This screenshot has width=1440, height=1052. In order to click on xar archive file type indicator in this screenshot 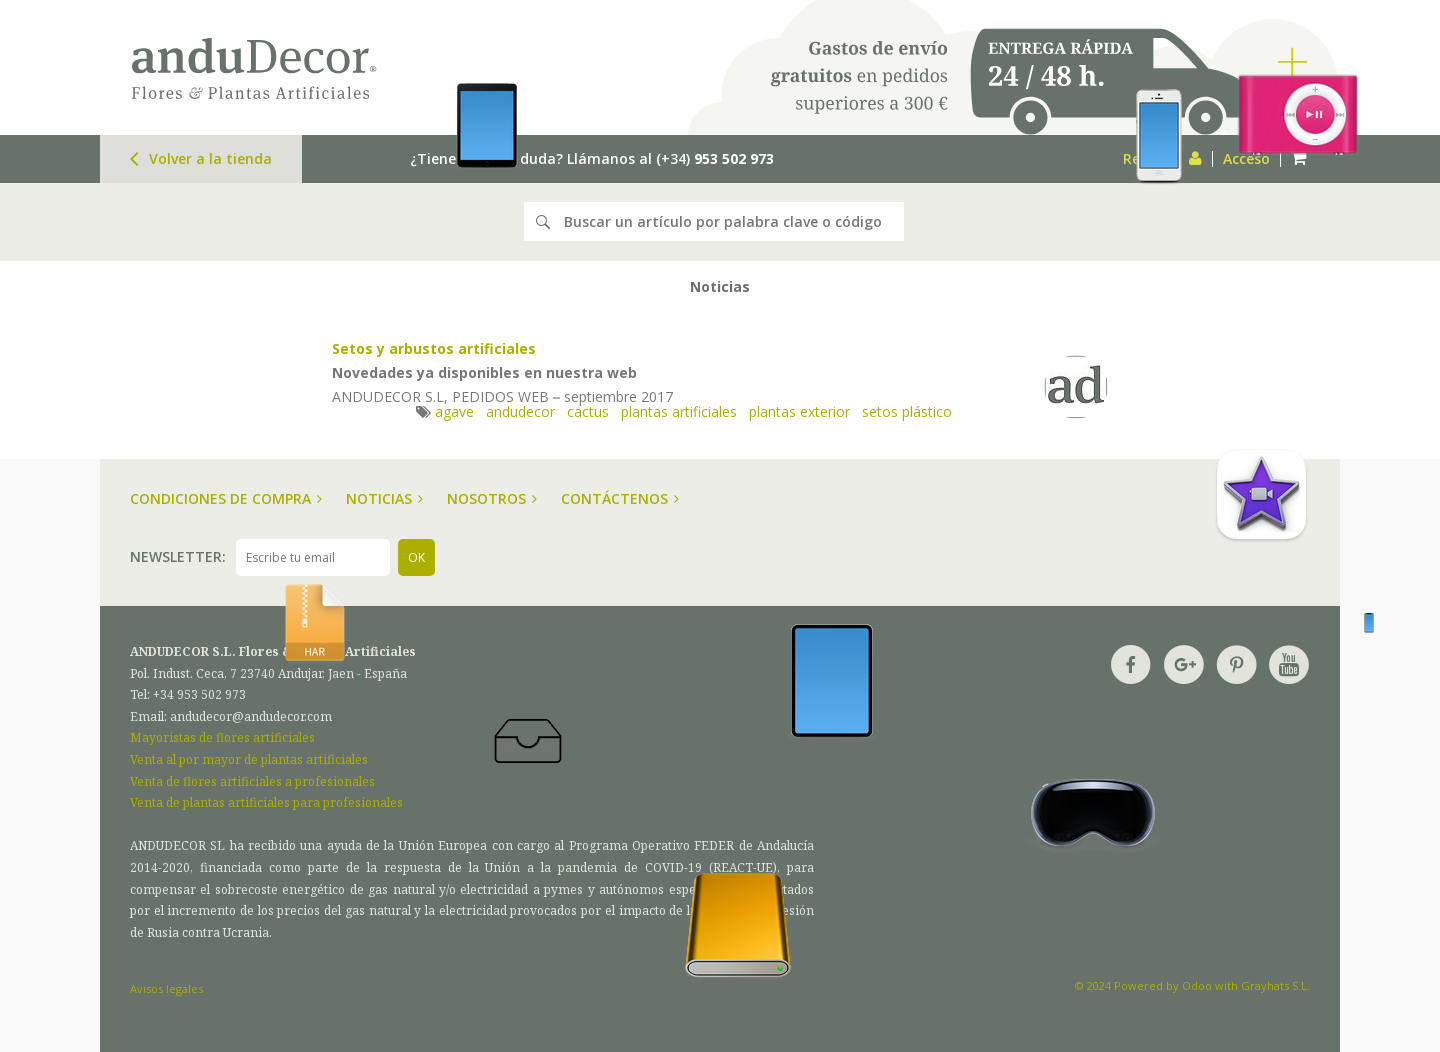, I will do `click(315, 624)`.